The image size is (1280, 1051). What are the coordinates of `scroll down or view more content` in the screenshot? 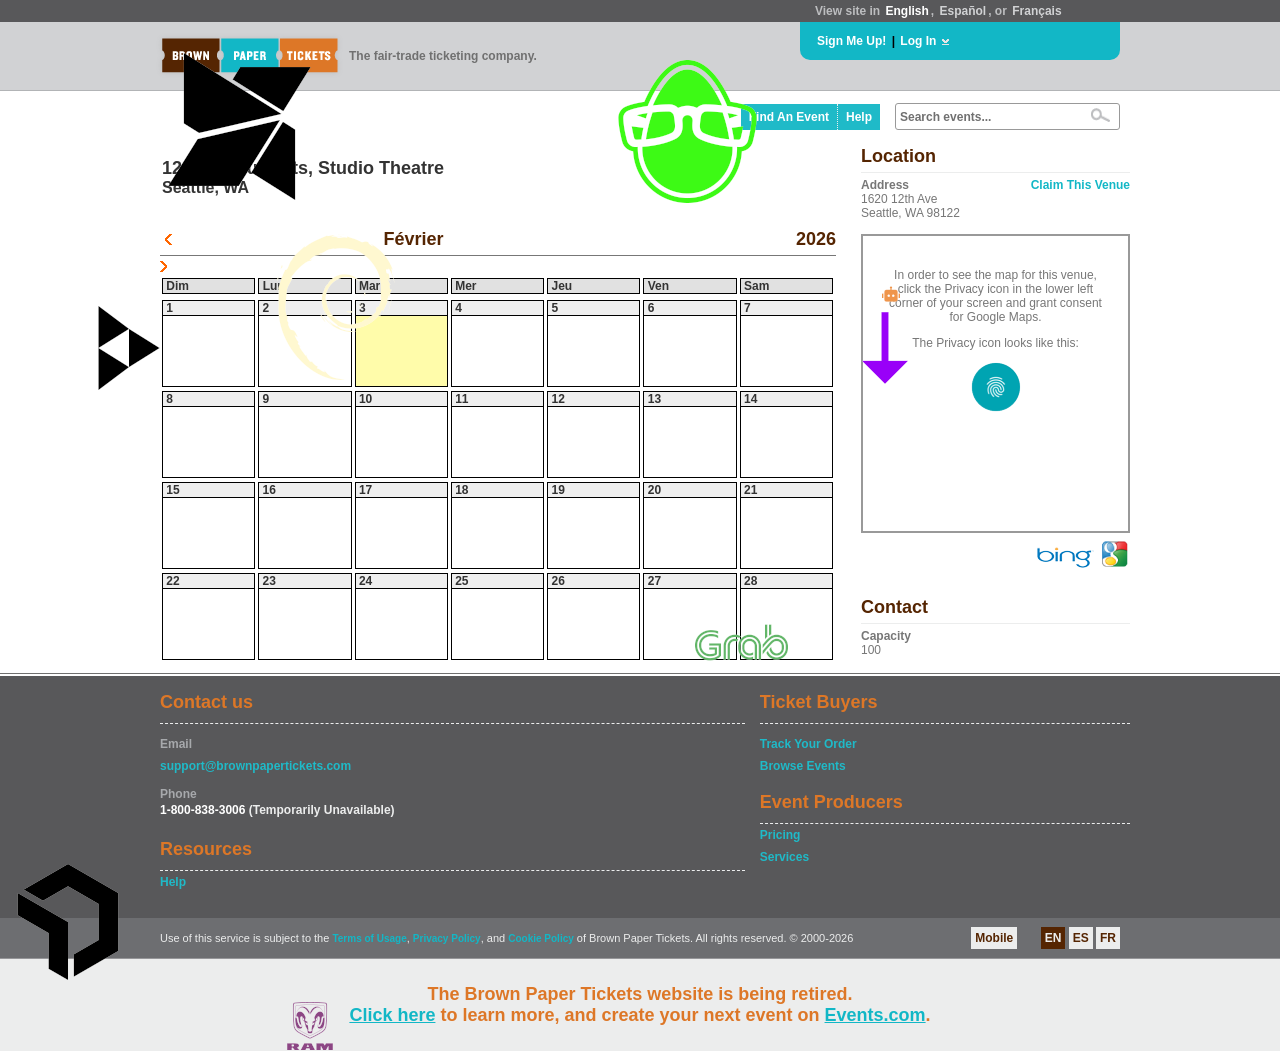 It's located at (885, 348).